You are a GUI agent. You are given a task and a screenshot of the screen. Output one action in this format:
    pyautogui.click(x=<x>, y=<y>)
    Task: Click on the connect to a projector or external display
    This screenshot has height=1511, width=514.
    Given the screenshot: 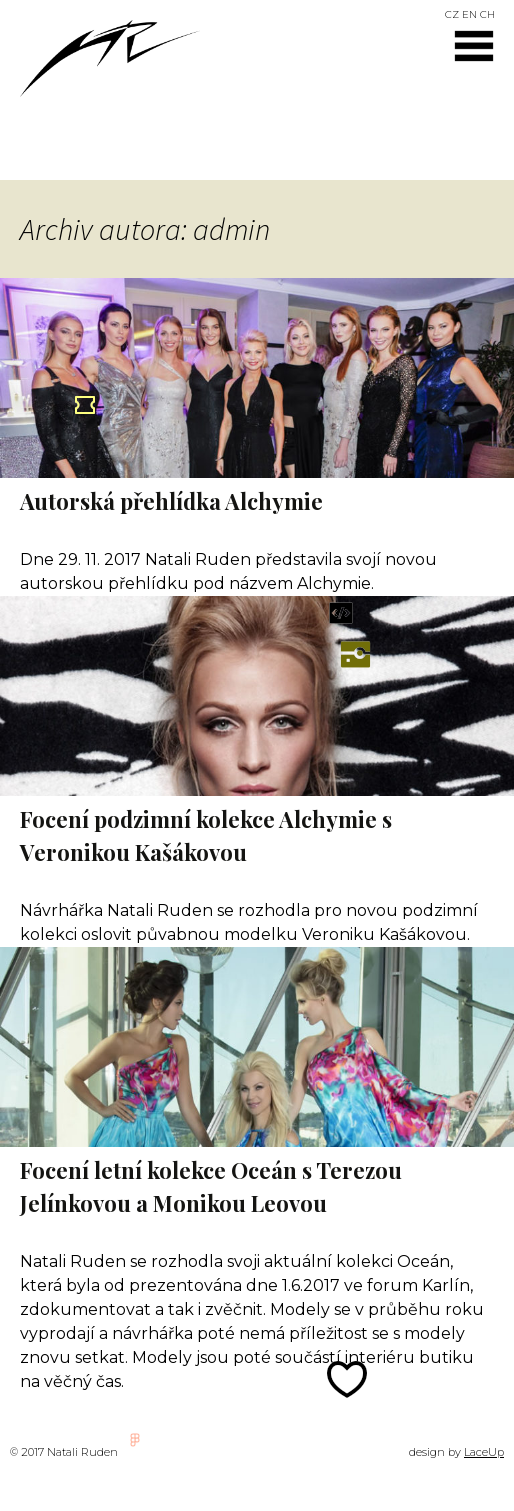 What is the action you would take?
    pyautogui.click(x=355, y=654)
    